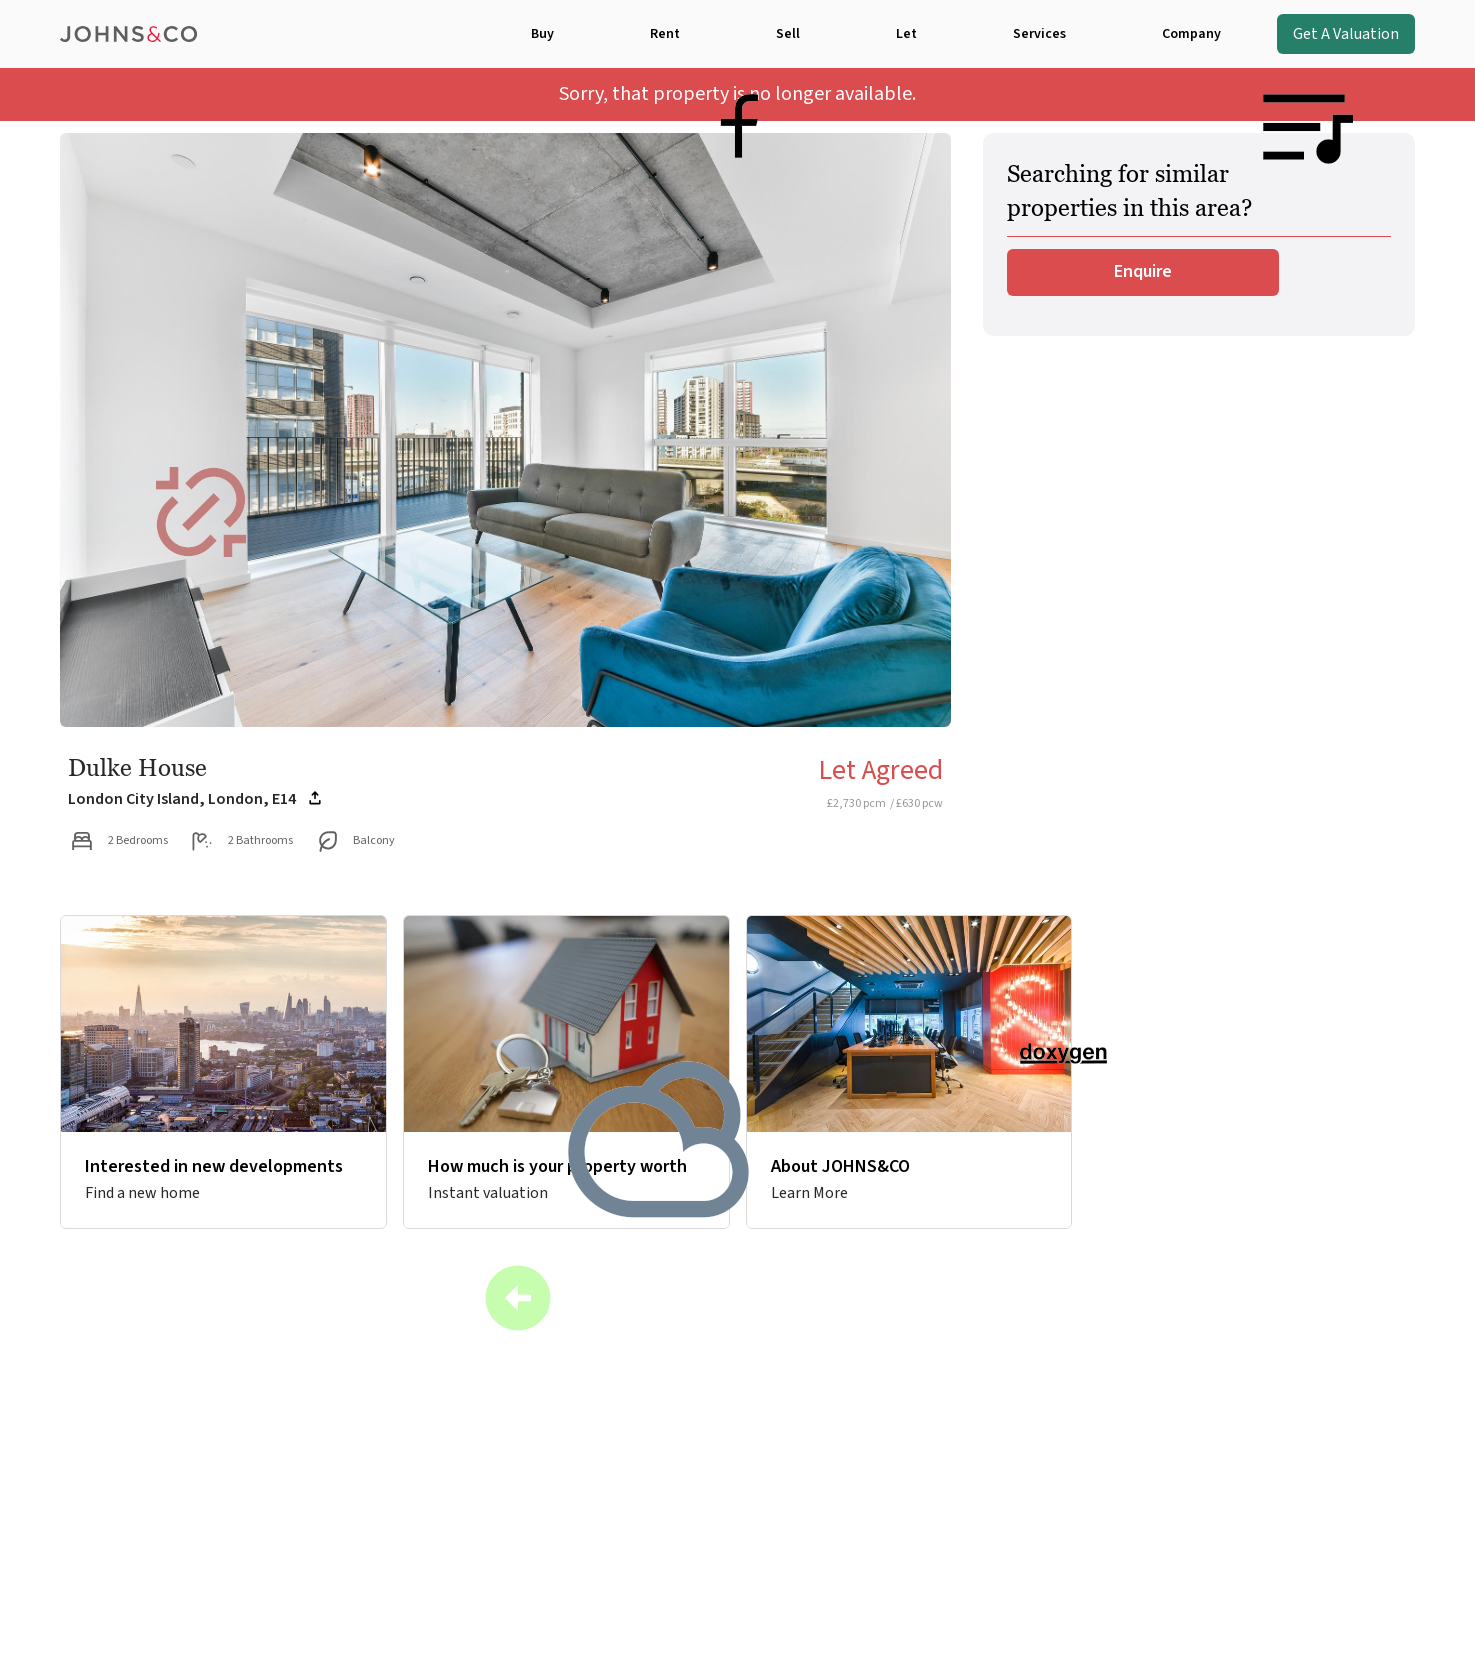 Image resolution: width=1475 pixels, height=1656 pixels. I want to click on unlink or disconnect a hyperlink, so click(201, 512).